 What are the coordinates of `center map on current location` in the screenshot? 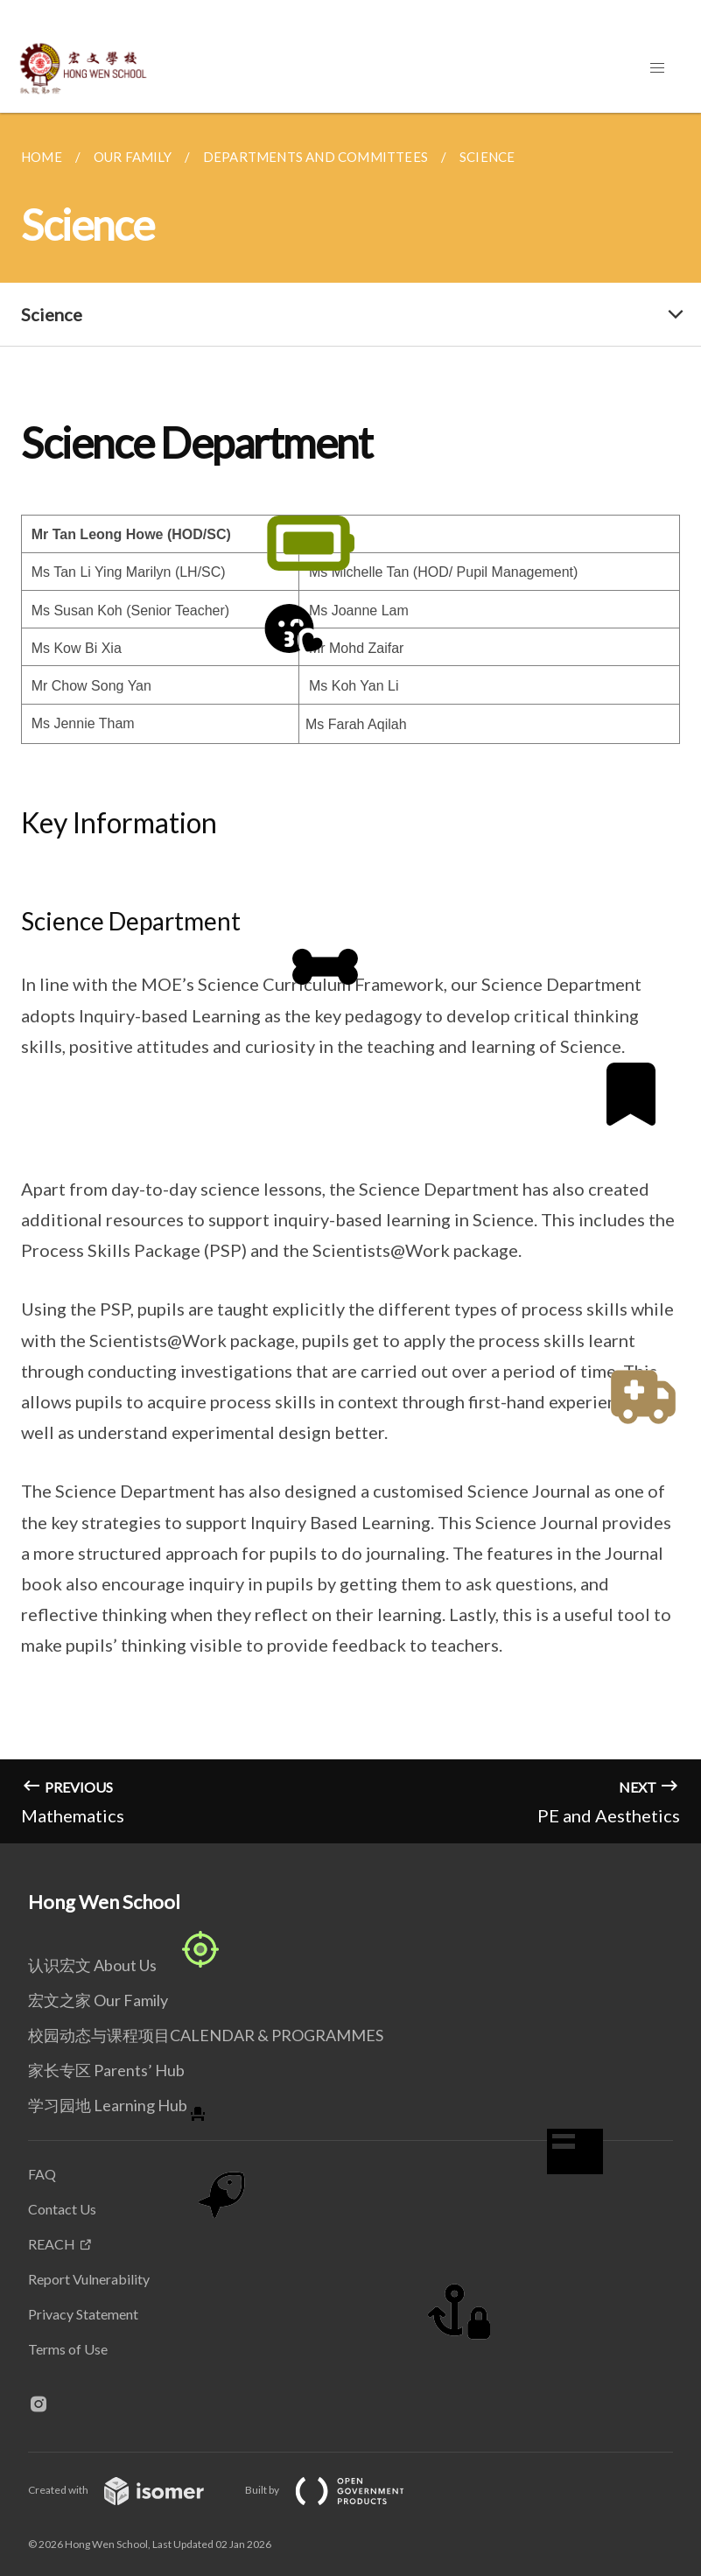 It's located at (200, 1949).